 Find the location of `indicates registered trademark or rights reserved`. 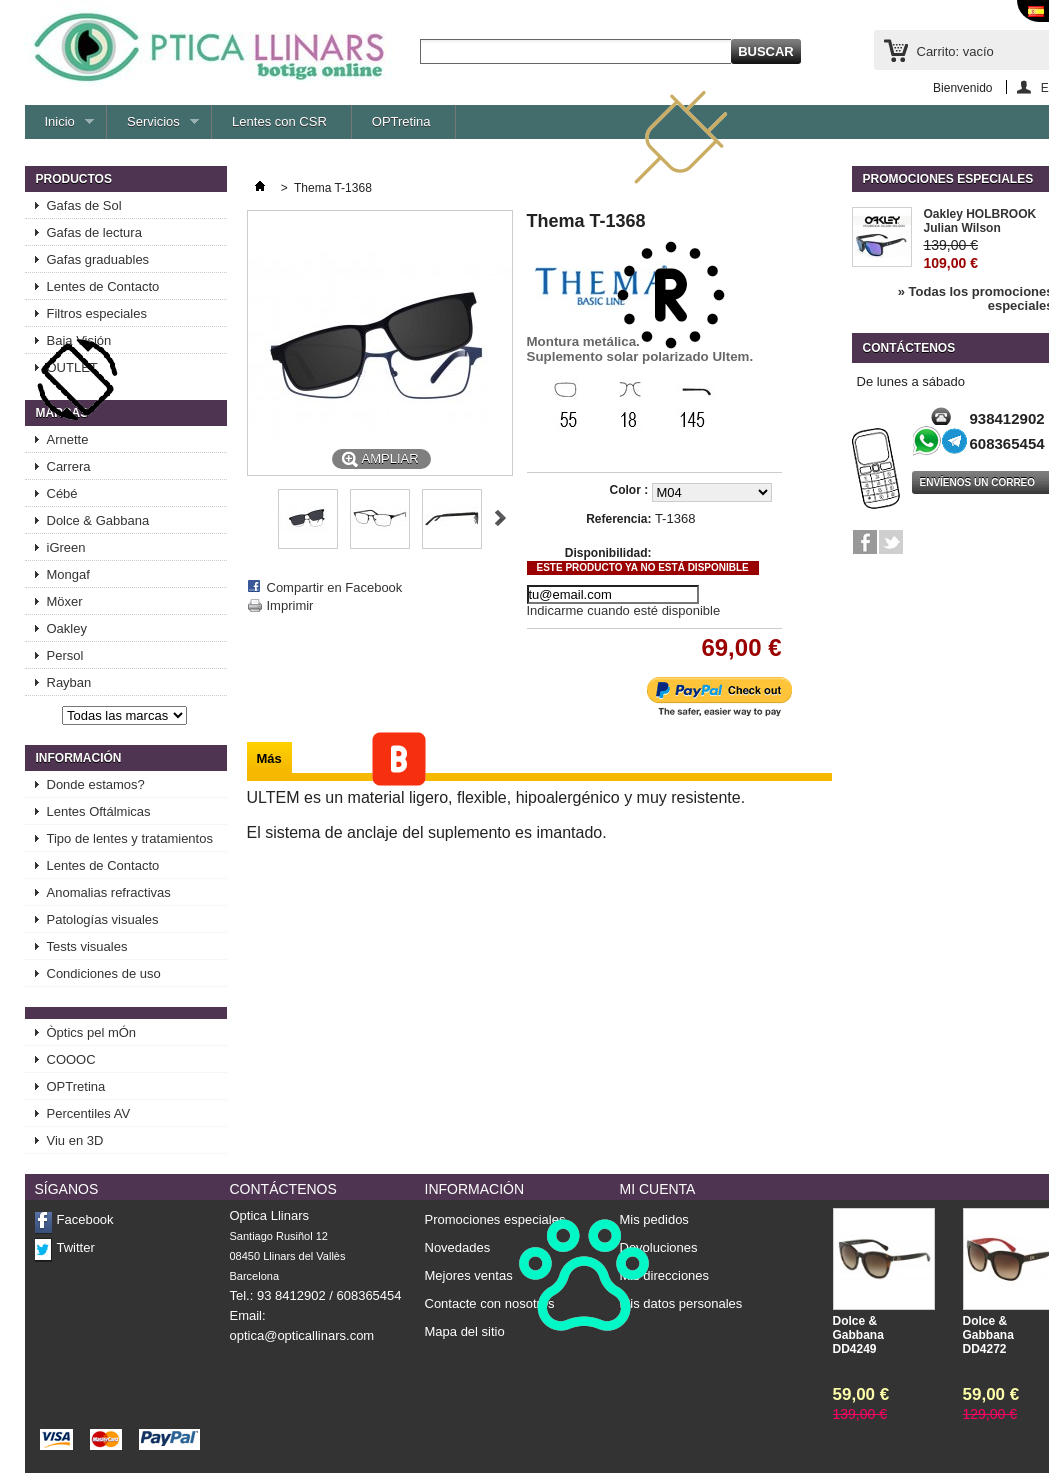

indicates registered trademark or rights reserved is located at coordinates (671, 295).